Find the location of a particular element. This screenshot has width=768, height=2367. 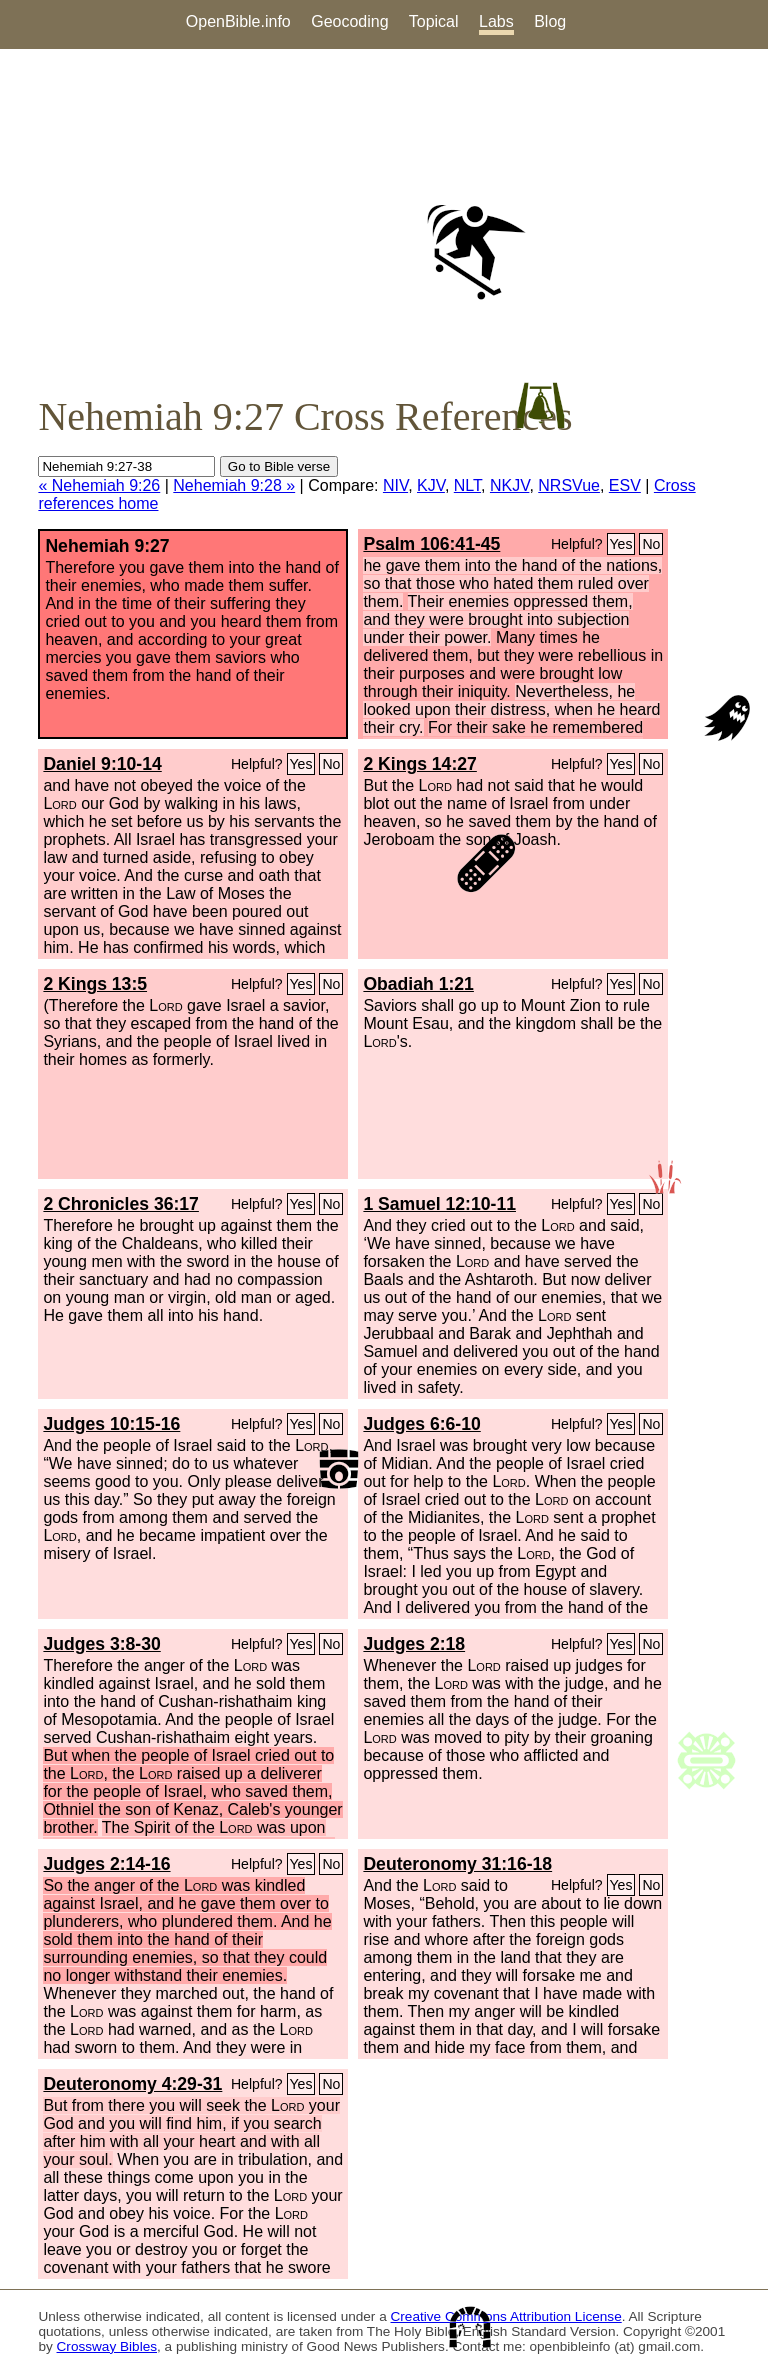

access first aid or medical settings is located at coordinates (486, 863).